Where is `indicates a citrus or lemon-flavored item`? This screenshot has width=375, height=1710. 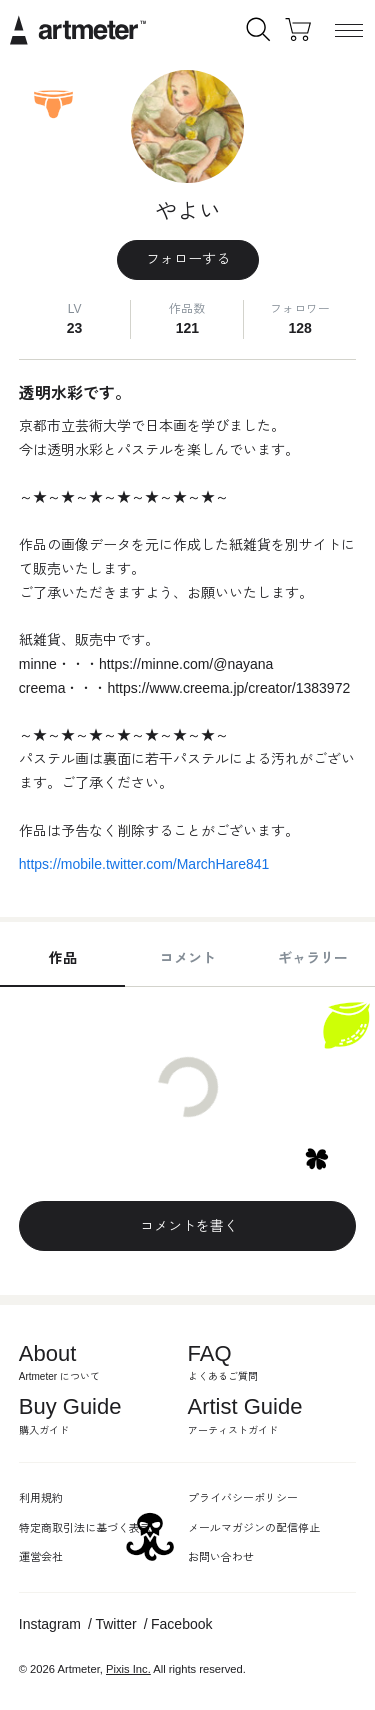
indicates a citrus or lemon-flavored item is located at coordinates (346, 1025).